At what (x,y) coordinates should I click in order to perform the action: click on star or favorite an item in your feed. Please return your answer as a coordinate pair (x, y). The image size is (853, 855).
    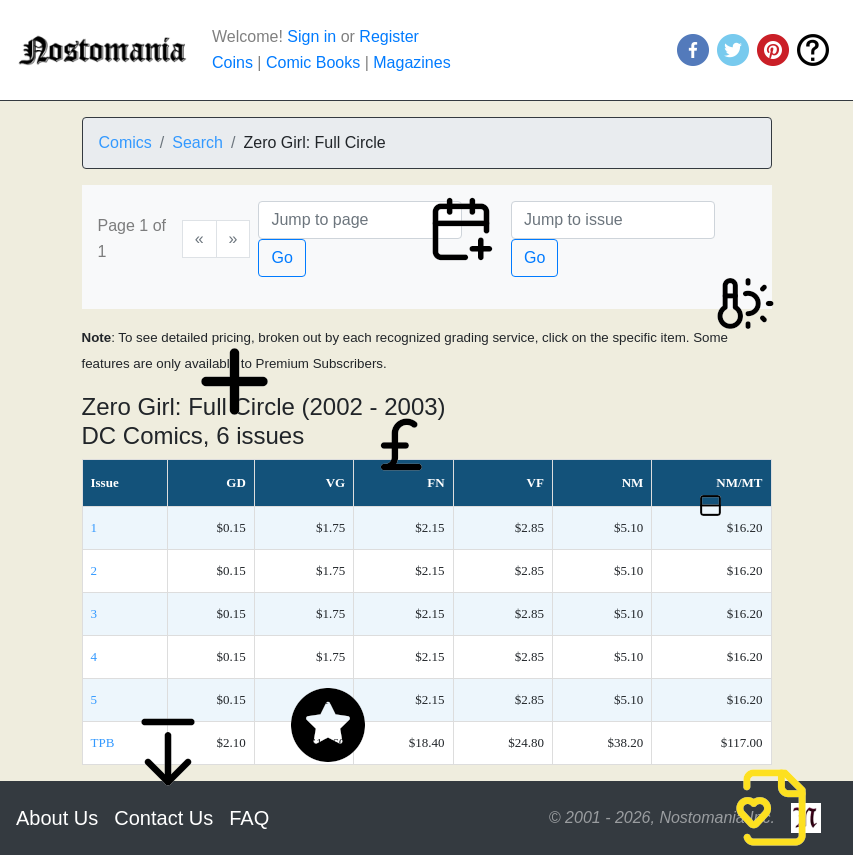
    Looking at the image, I should click on (328, 725).